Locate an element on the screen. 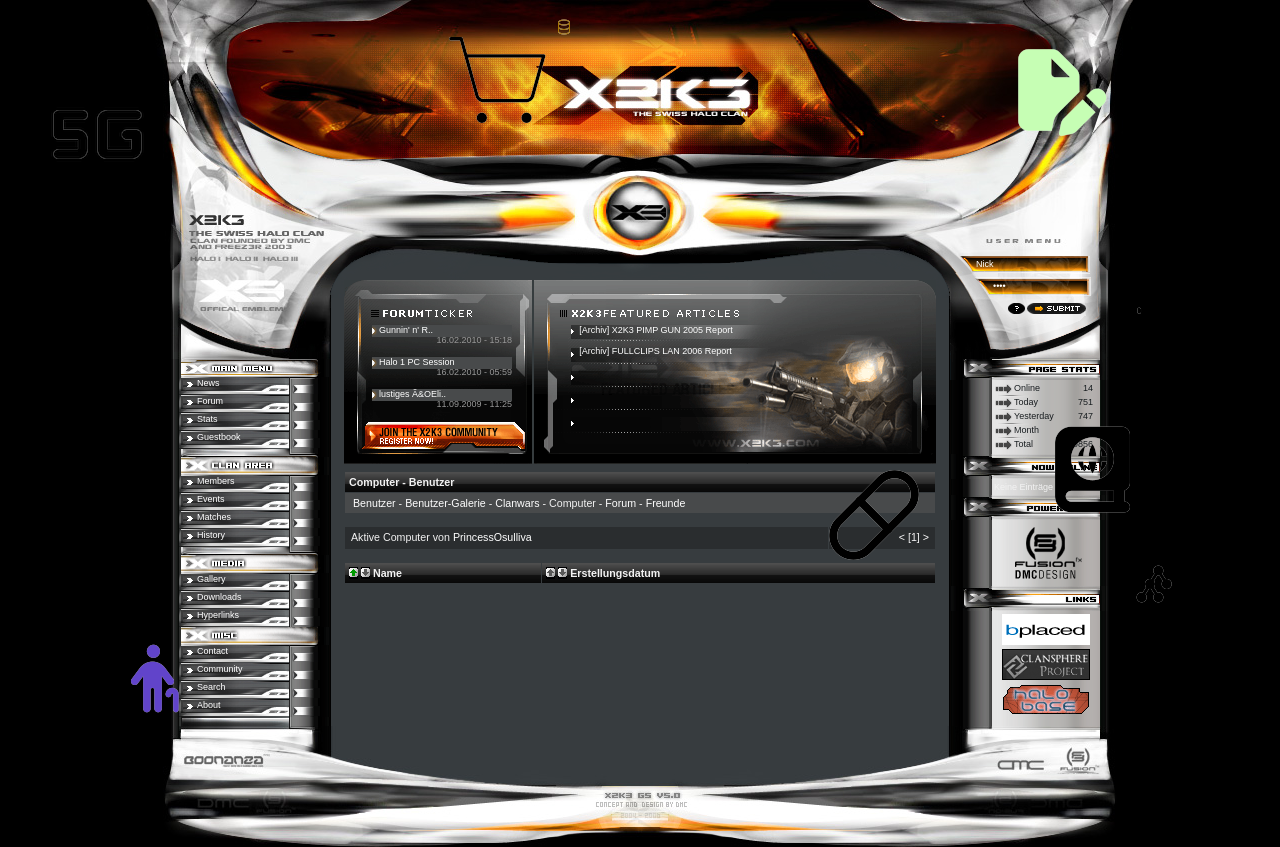 The width and height of the screenshot is (1280, 847). indicates accessibility features or services is located at coordinates (152, 678).